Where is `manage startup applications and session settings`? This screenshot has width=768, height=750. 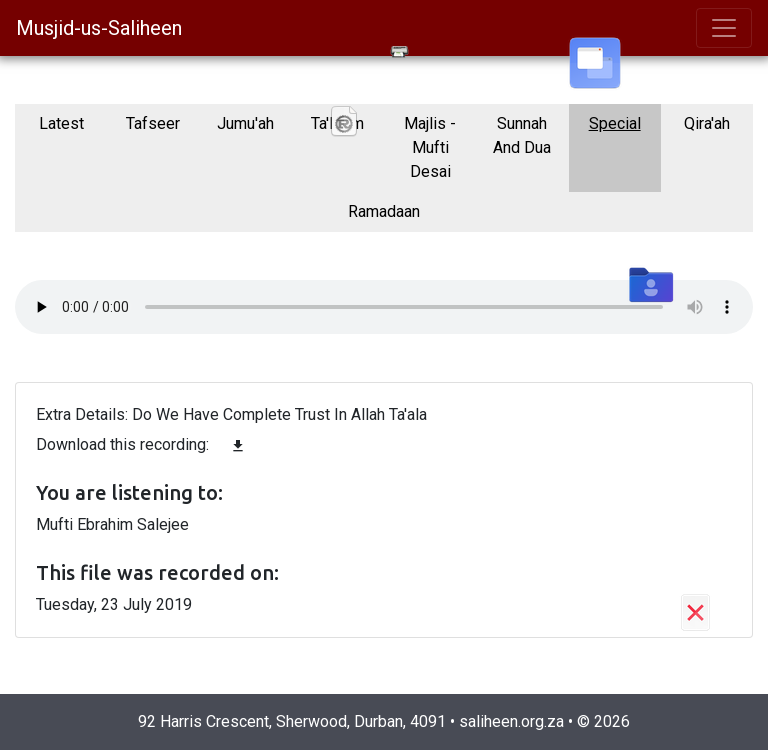 manage startup applications and session settings is located at coordinates (595, 63).